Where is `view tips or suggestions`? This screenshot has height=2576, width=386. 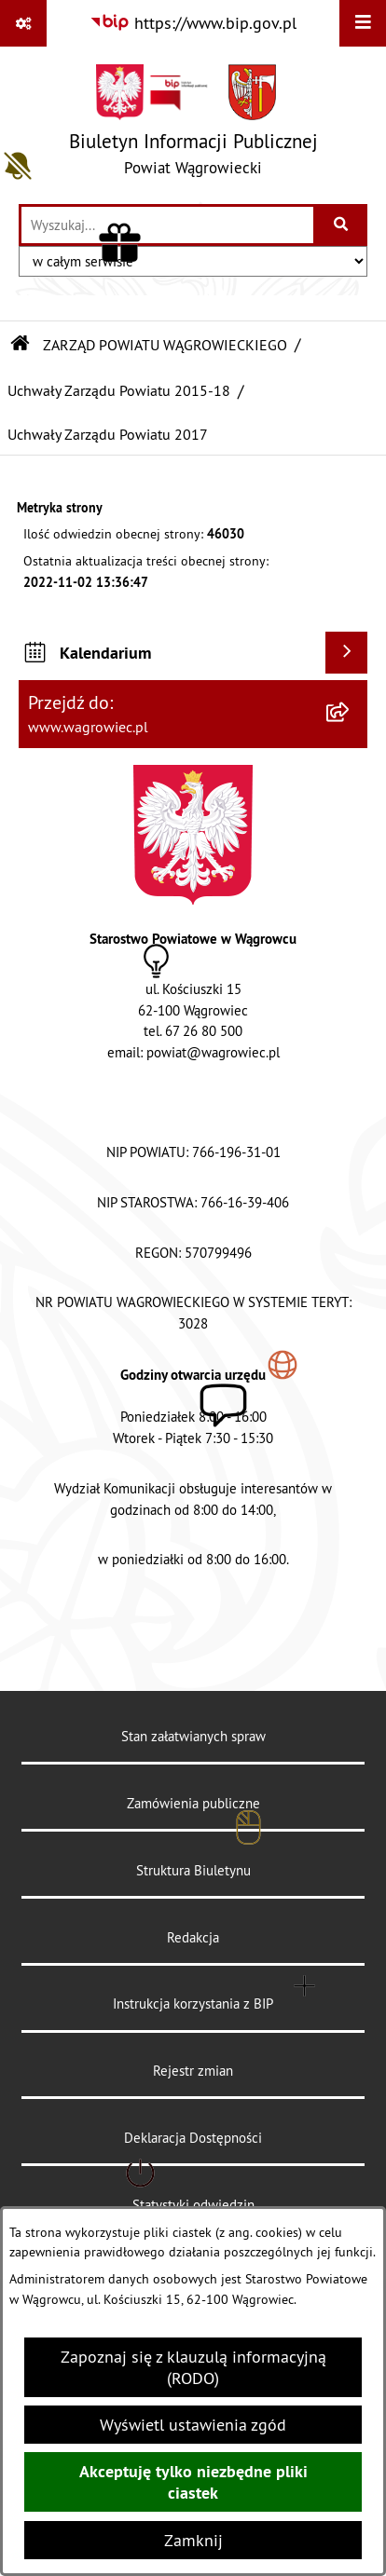
view tips or suggestions is located at coordinates (156, 961).